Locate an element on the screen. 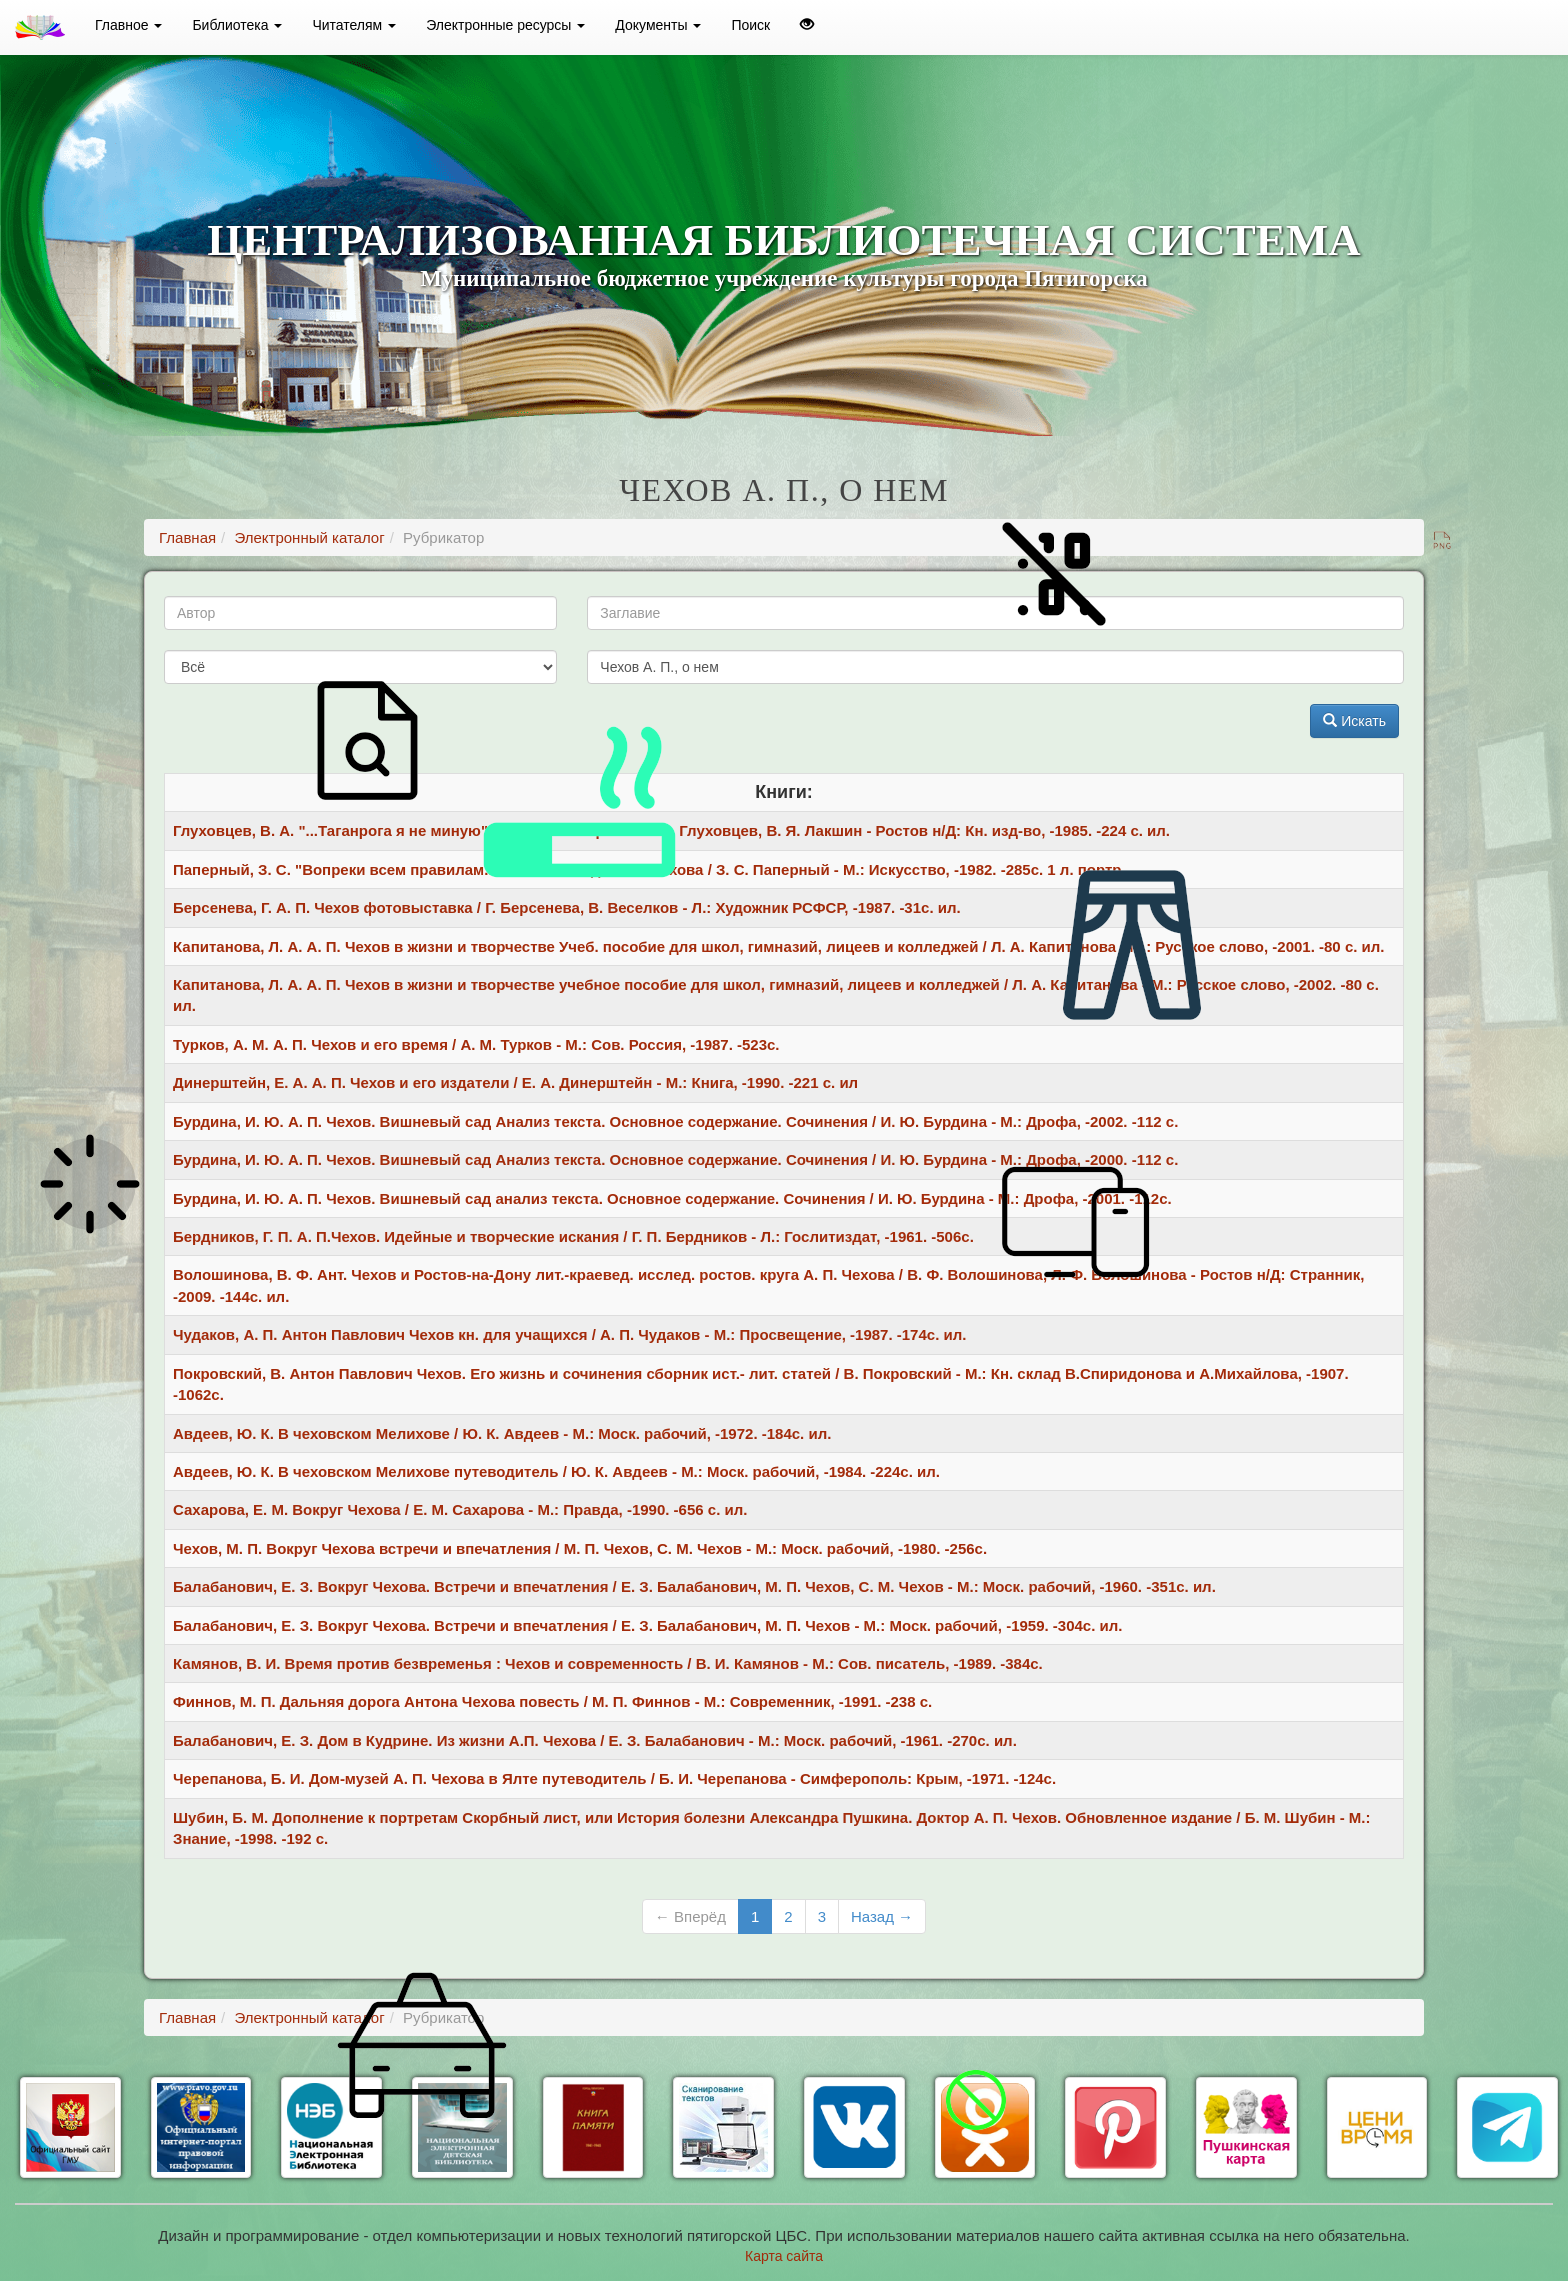 This screenshot has width=1568, height=2281. search within a document is located at coordinates (367, 740).